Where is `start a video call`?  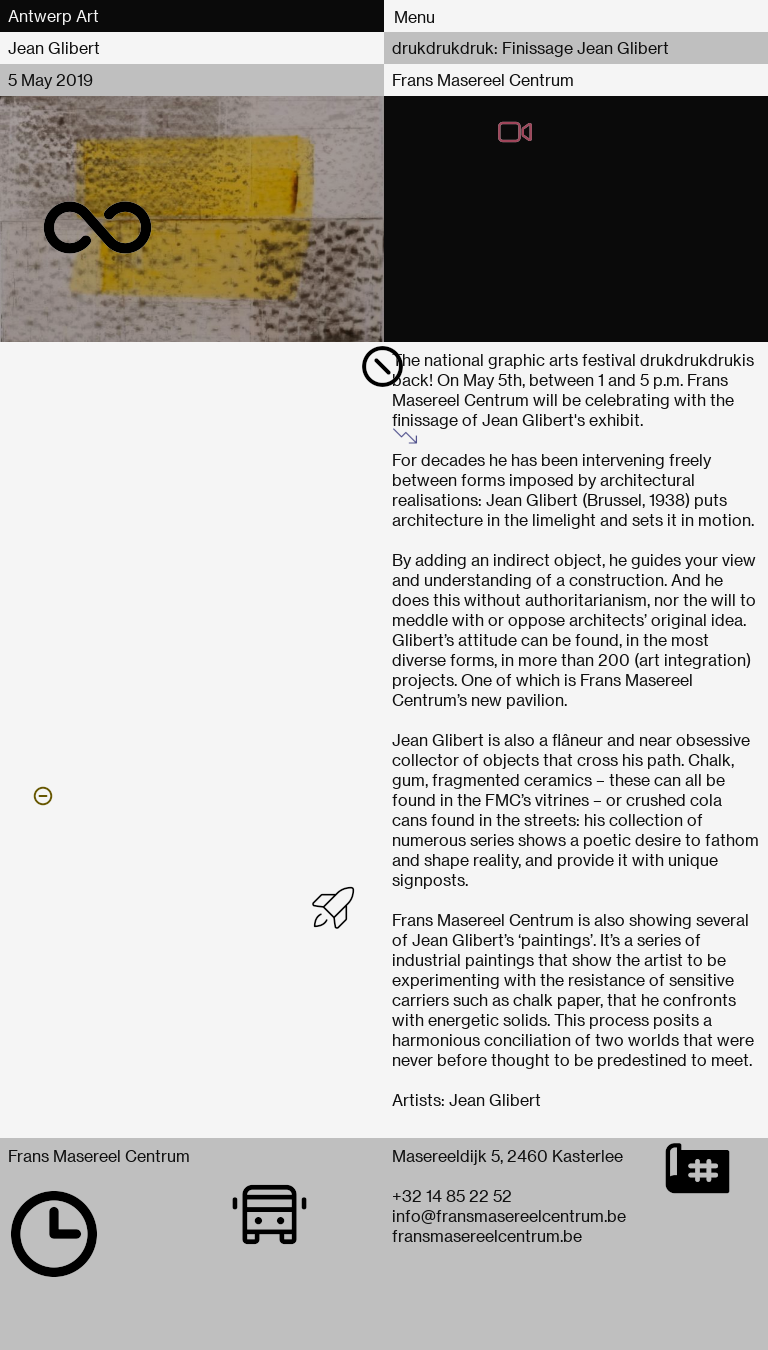
start a video call is located at coordinates (515, 132).